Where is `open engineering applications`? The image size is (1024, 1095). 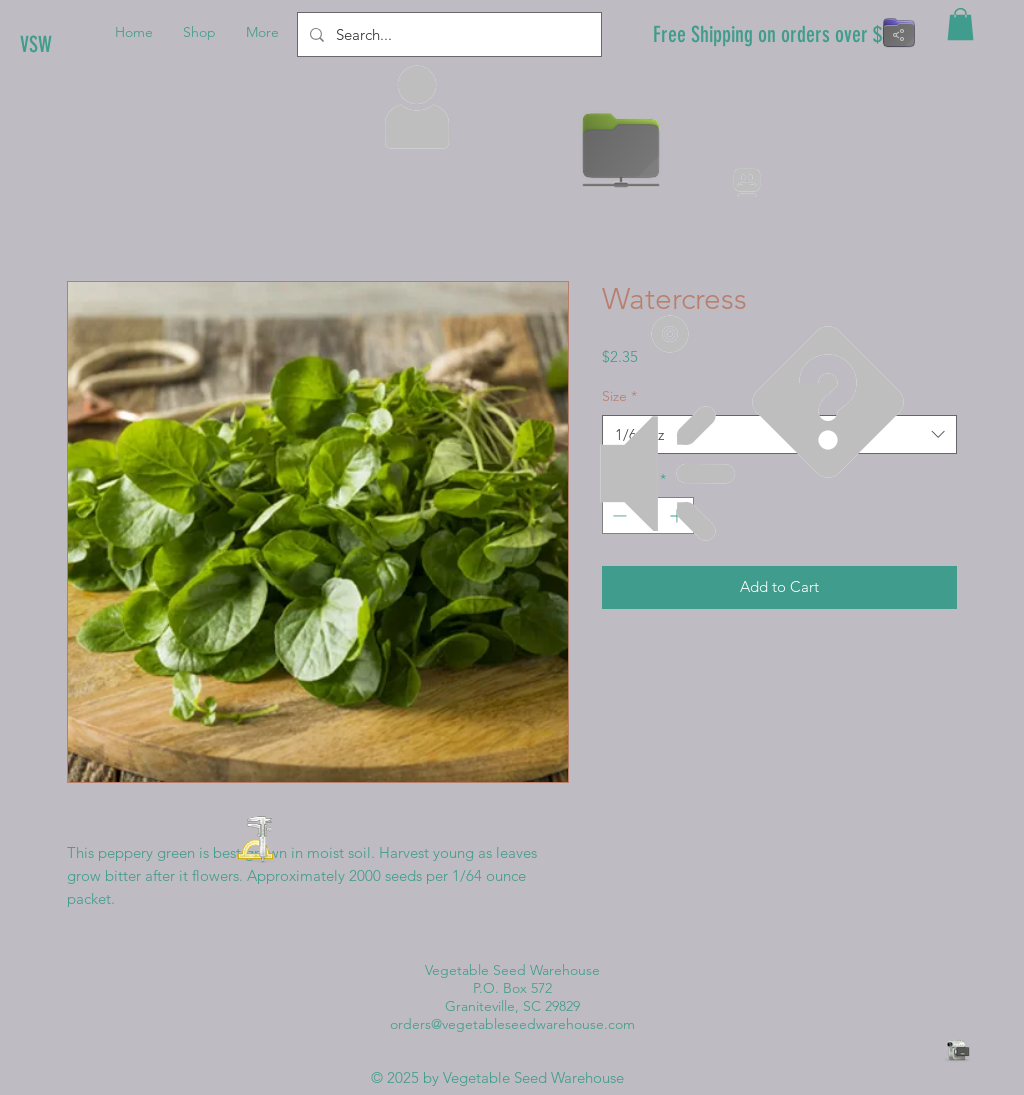
open engineering applications is located at coordinates (256, 839).